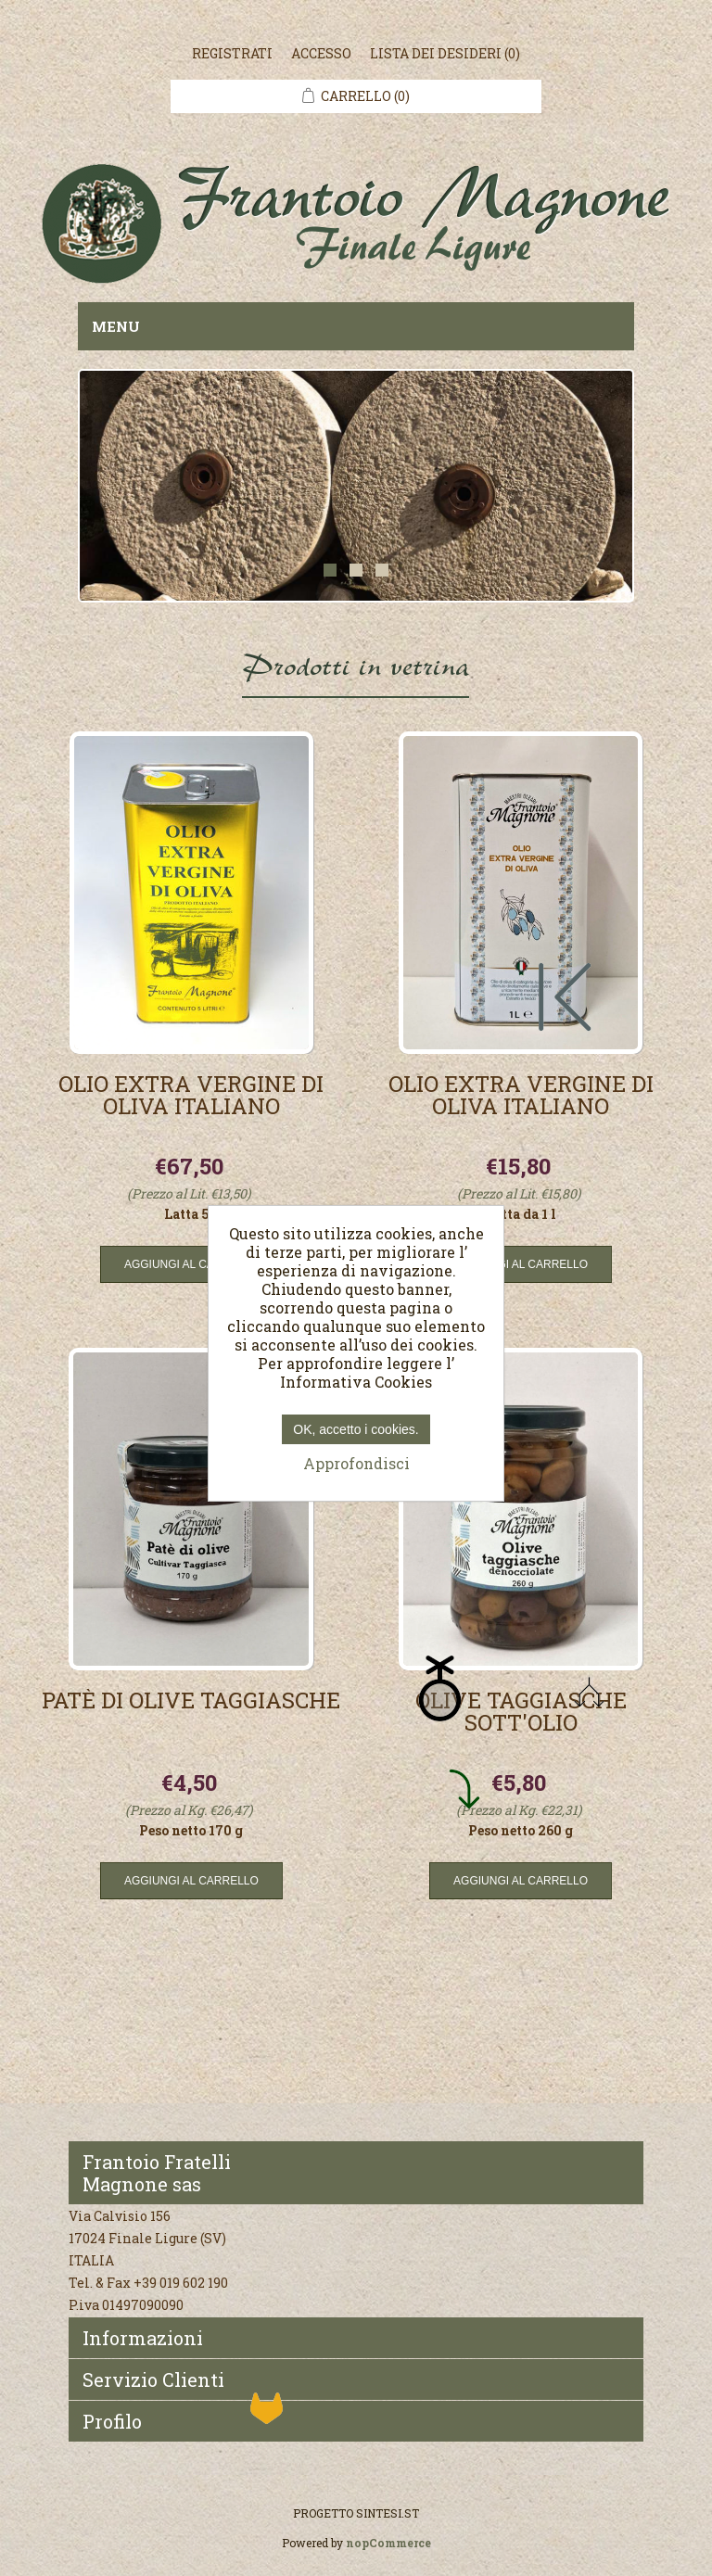 The image size is (712, 2576). What do you see at coordinates (589, 1693) in the screenshot?
I see `split content into multiple paths` at bounding box center [589, 1693].